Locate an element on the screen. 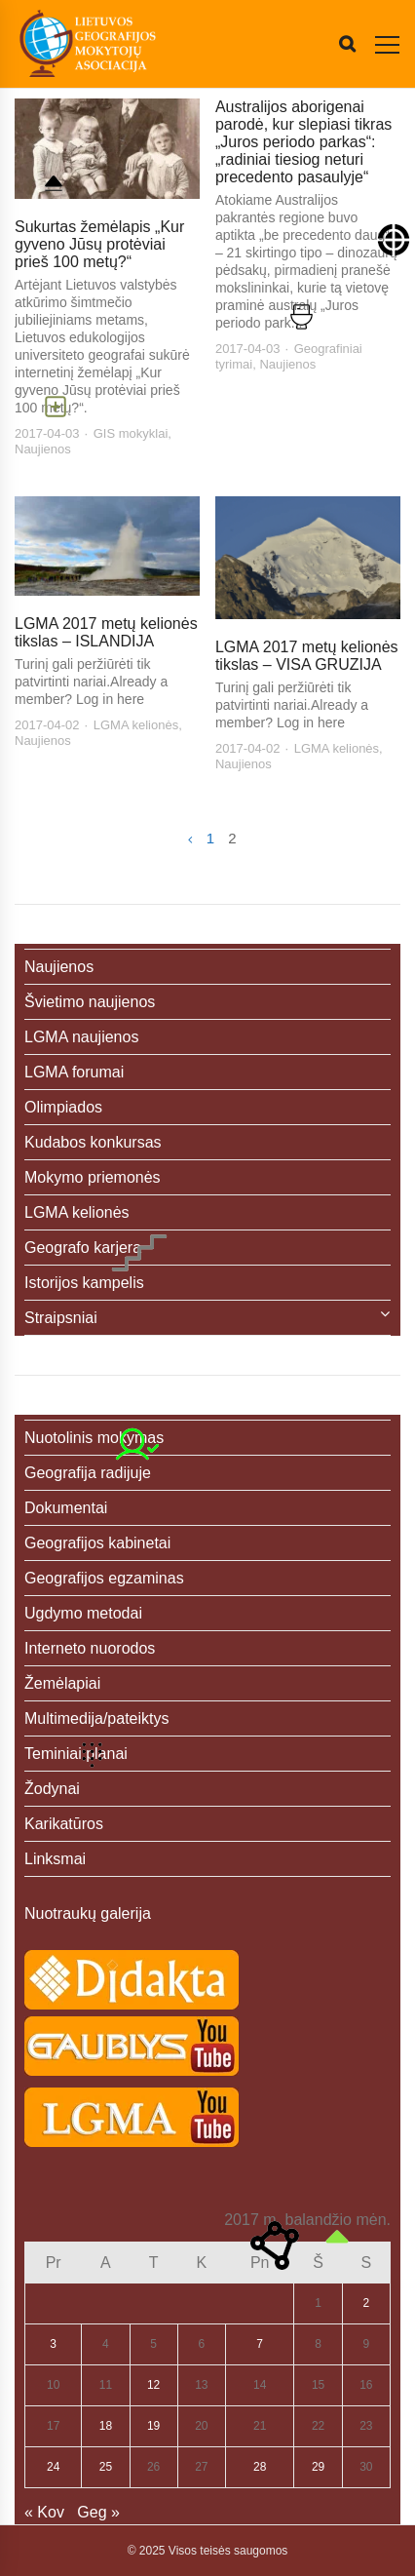  indicates restroom or bathroom location is located at coordinates (301, 316).